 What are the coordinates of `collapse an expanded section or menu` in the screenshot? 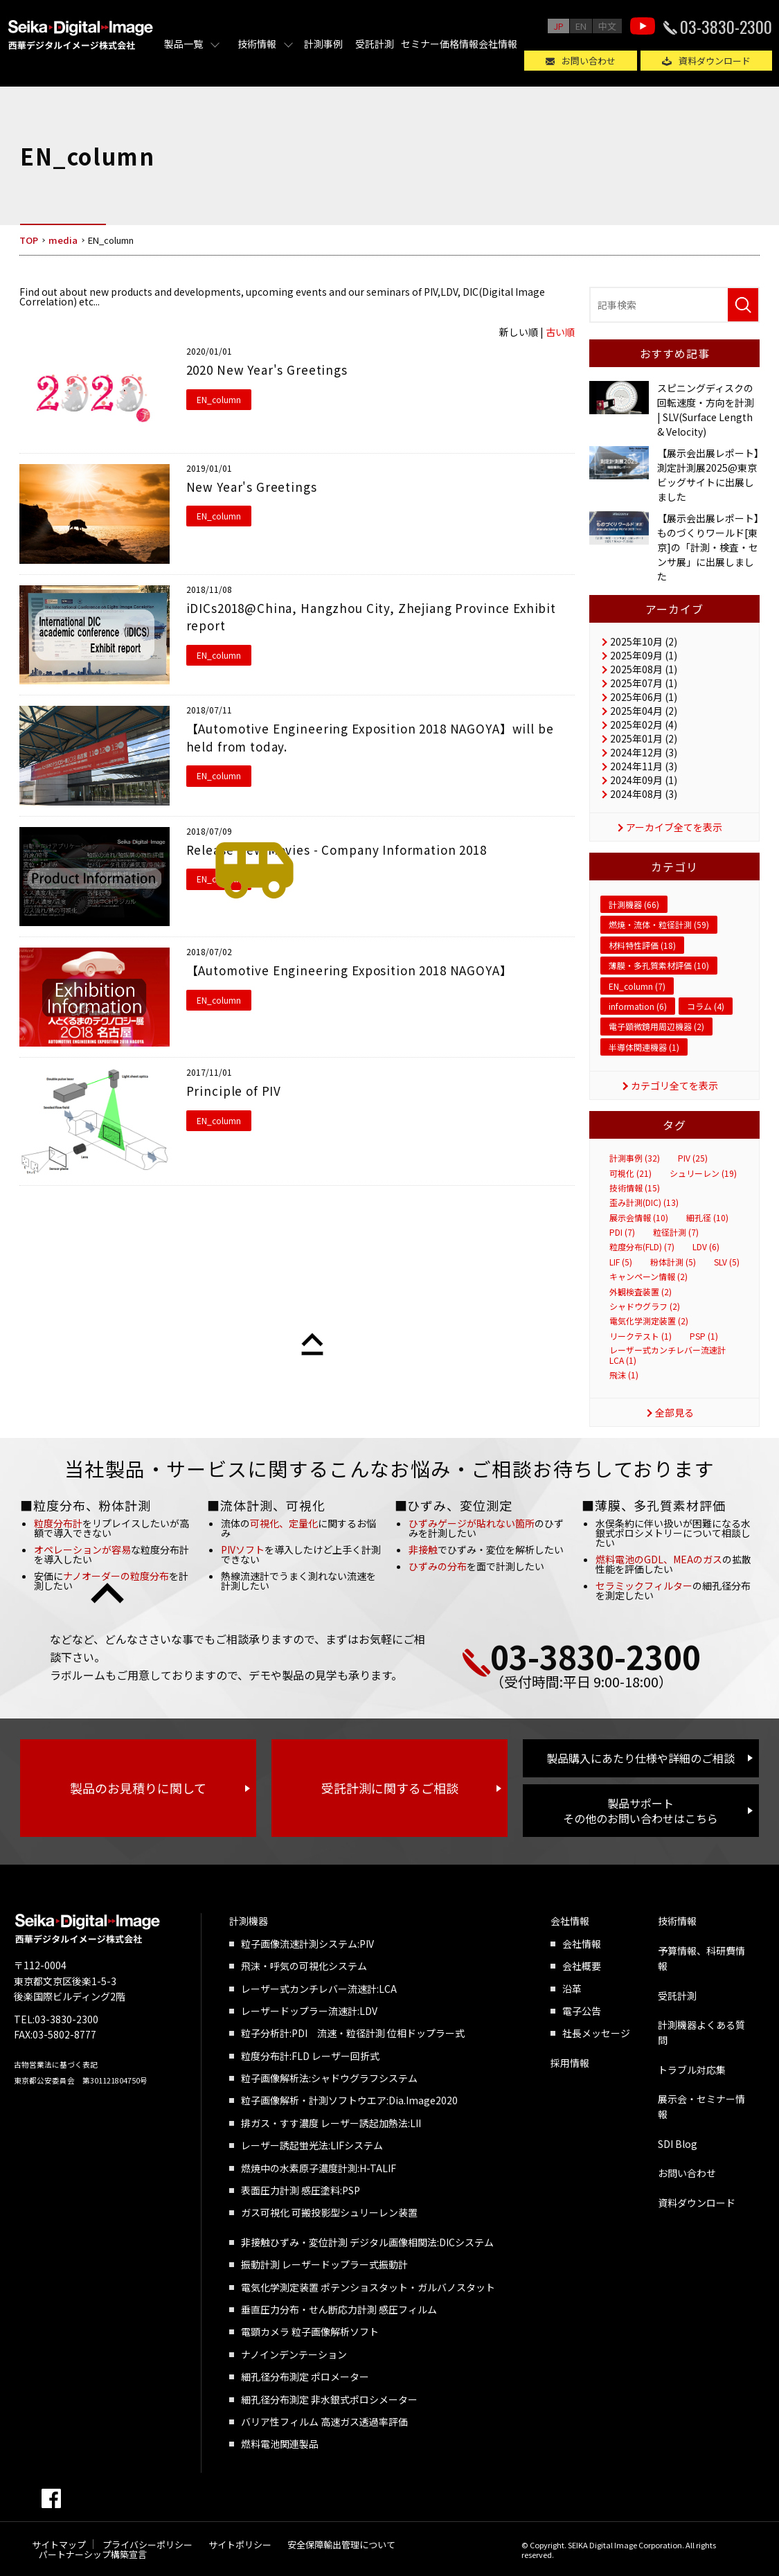 It's located at (107, 1594).